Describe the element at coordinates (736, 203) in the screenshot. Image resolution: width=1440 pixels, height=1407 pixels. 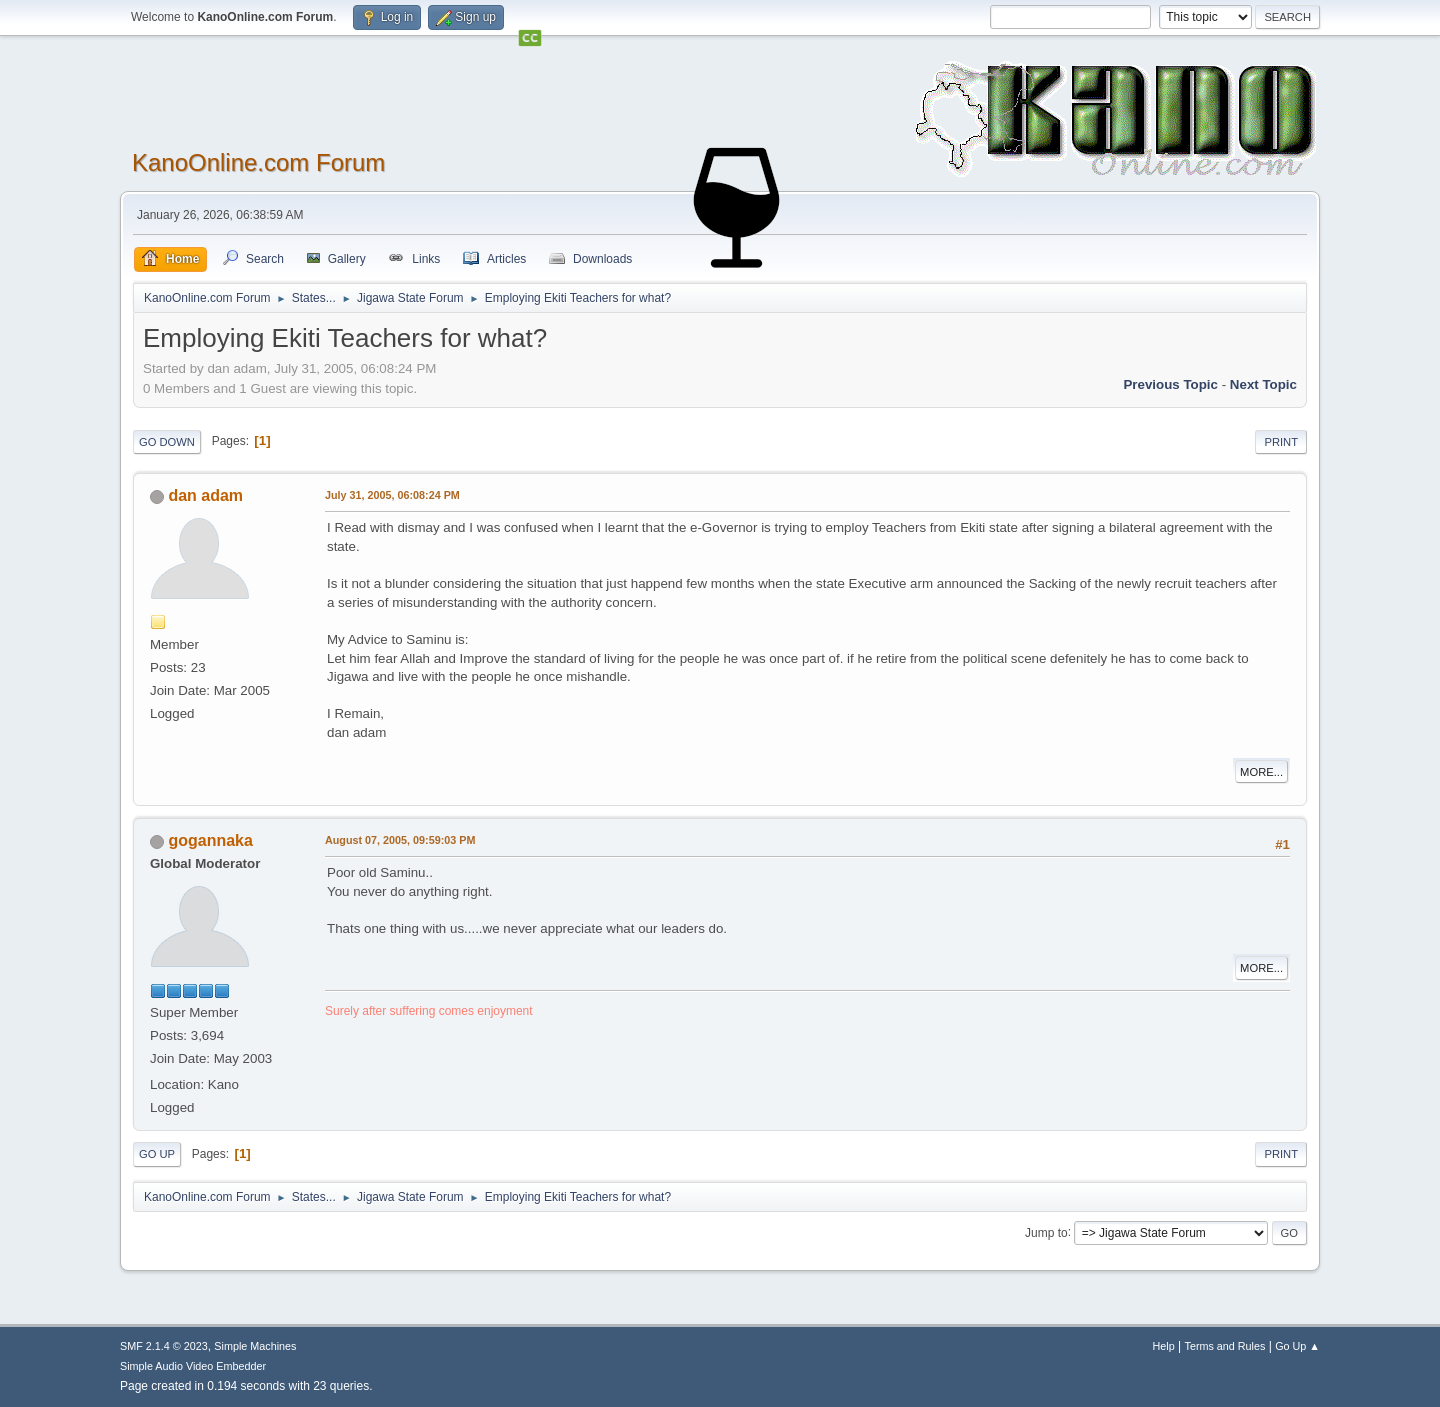
I see `browse wine or beverage options` at that location.